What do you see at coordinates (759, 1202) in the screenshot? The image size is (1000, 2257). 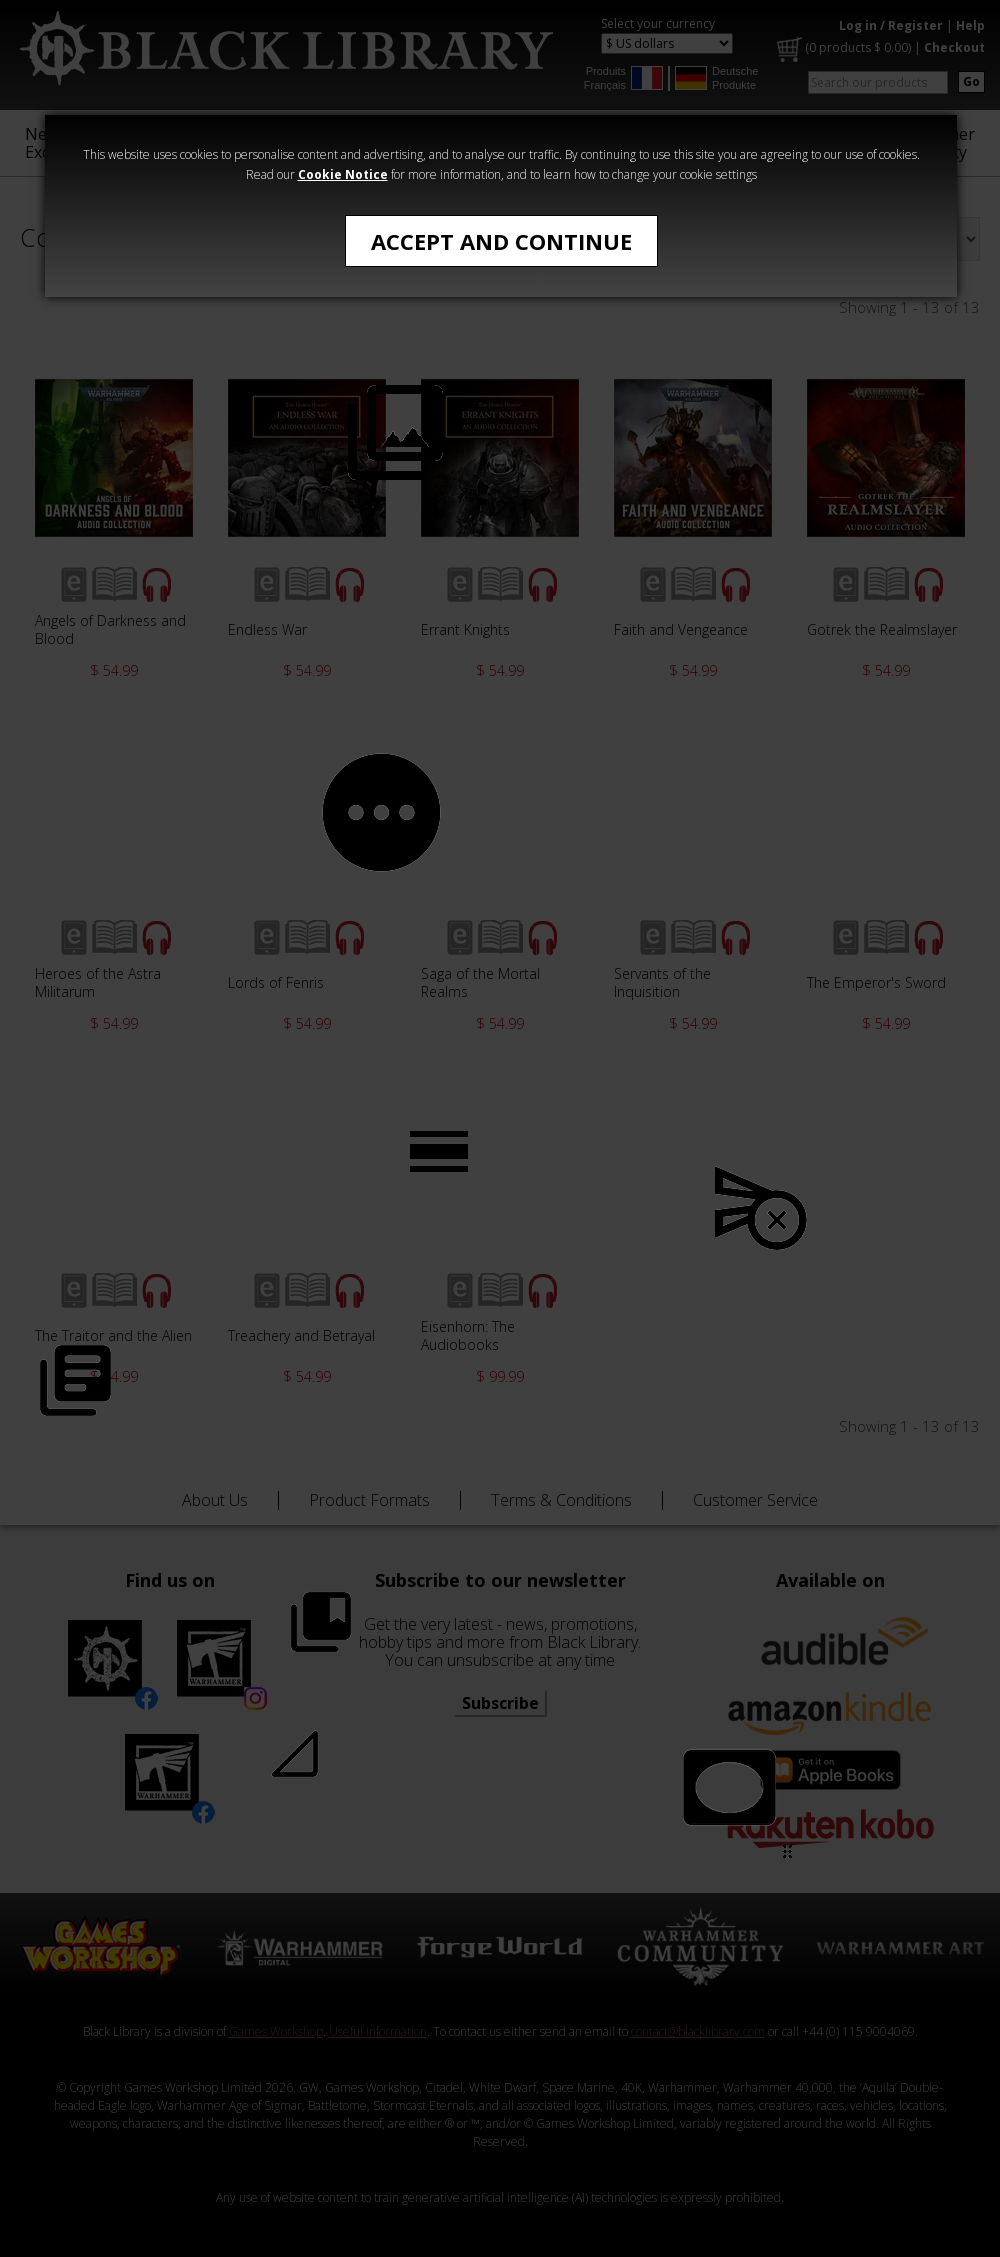 I see `cancel a scheduled message` at bounding box center [759, 1202].